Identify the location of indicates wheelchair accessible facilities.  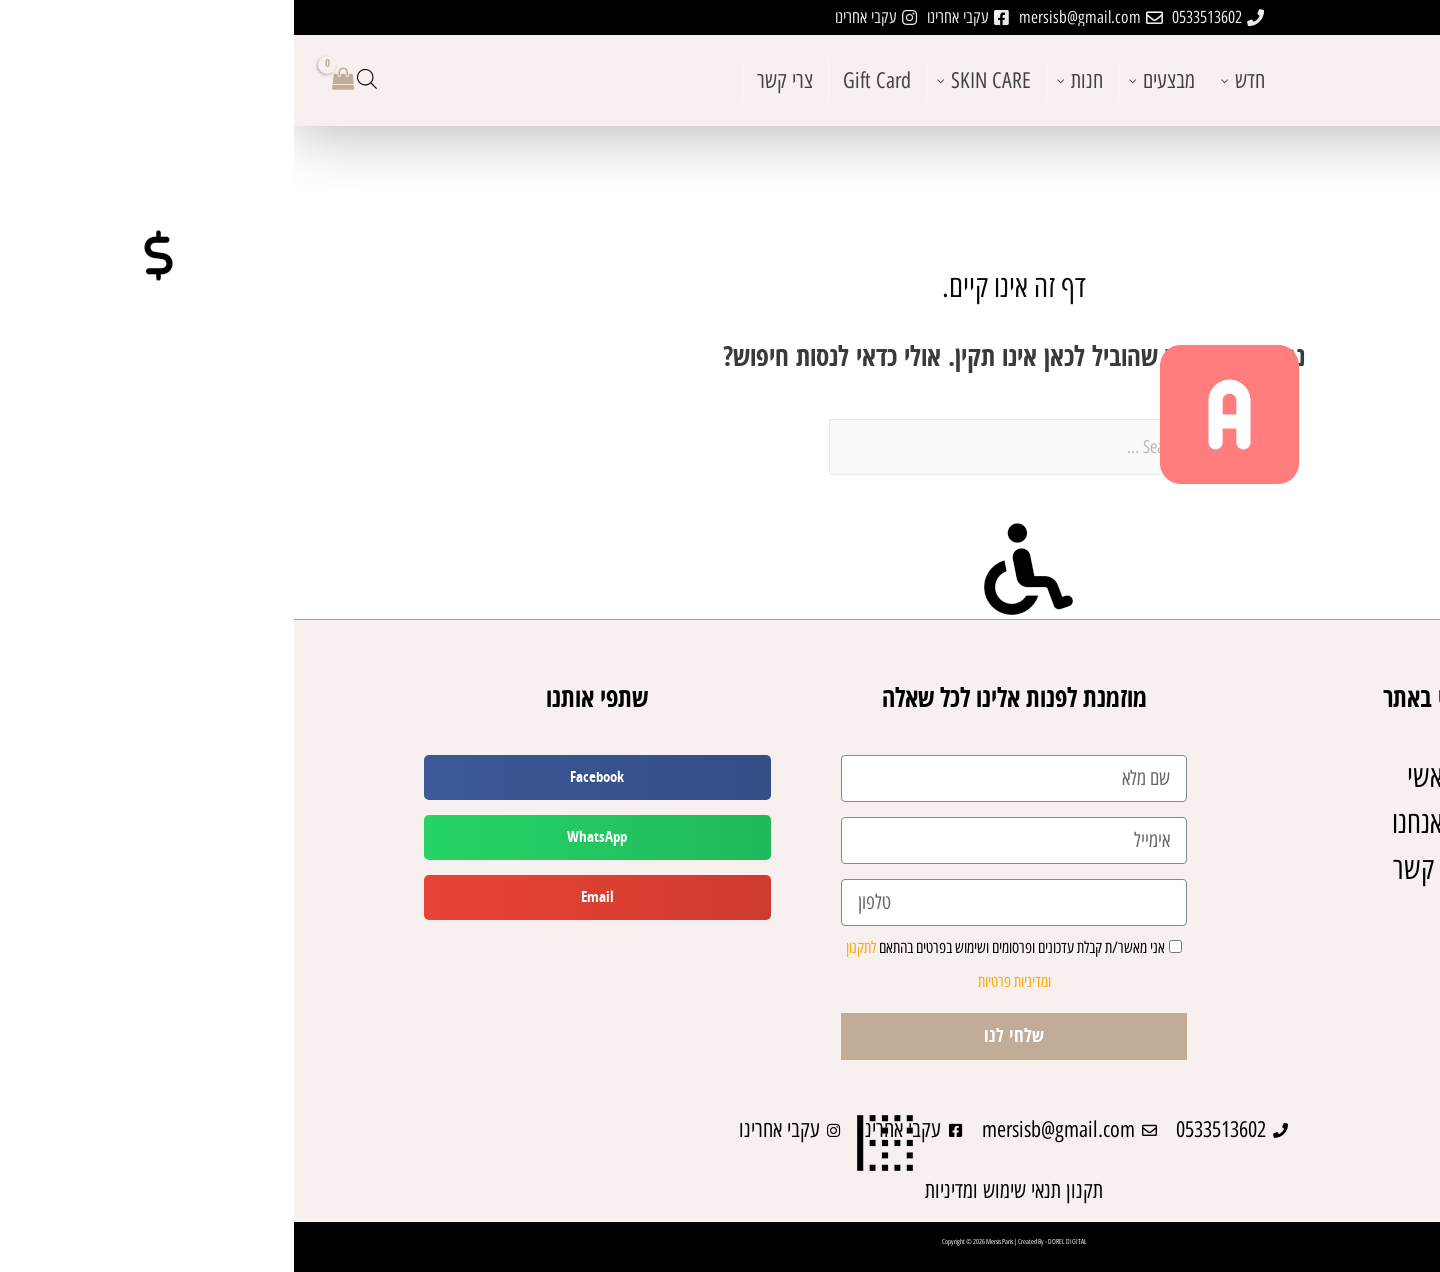
(1028, 570).